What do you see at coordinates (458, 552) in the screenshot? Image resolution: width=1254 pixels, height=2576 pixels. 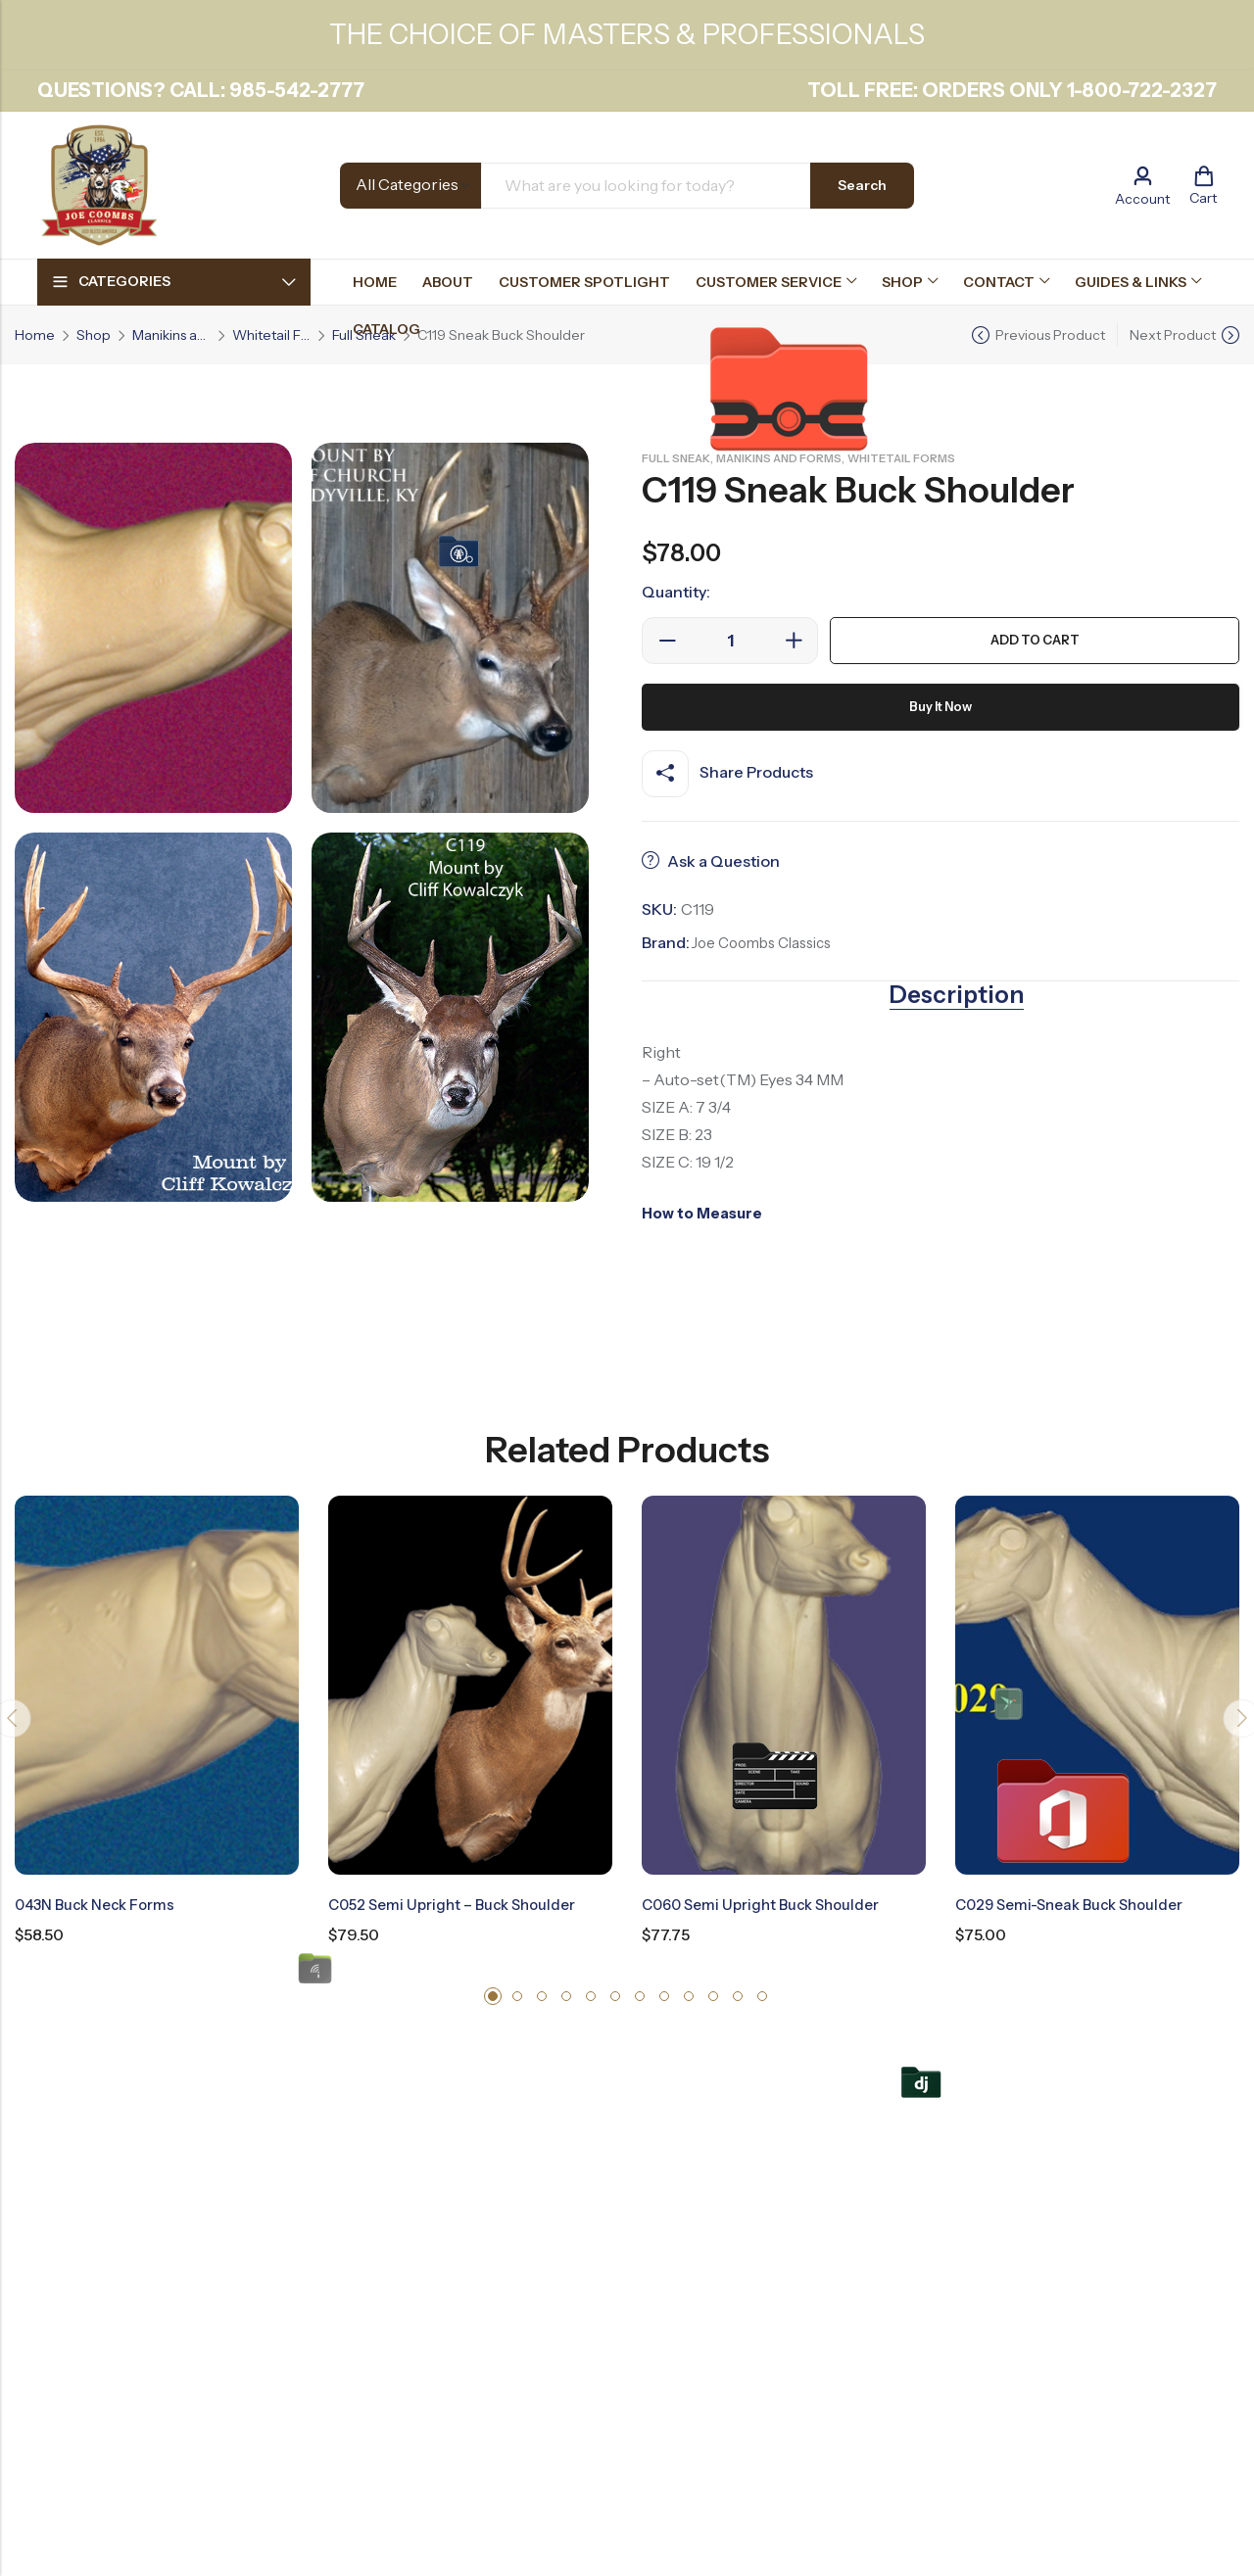 I see `folder for NoLimits coaster simulation mods and custom content` at bounding box center [458, 552].